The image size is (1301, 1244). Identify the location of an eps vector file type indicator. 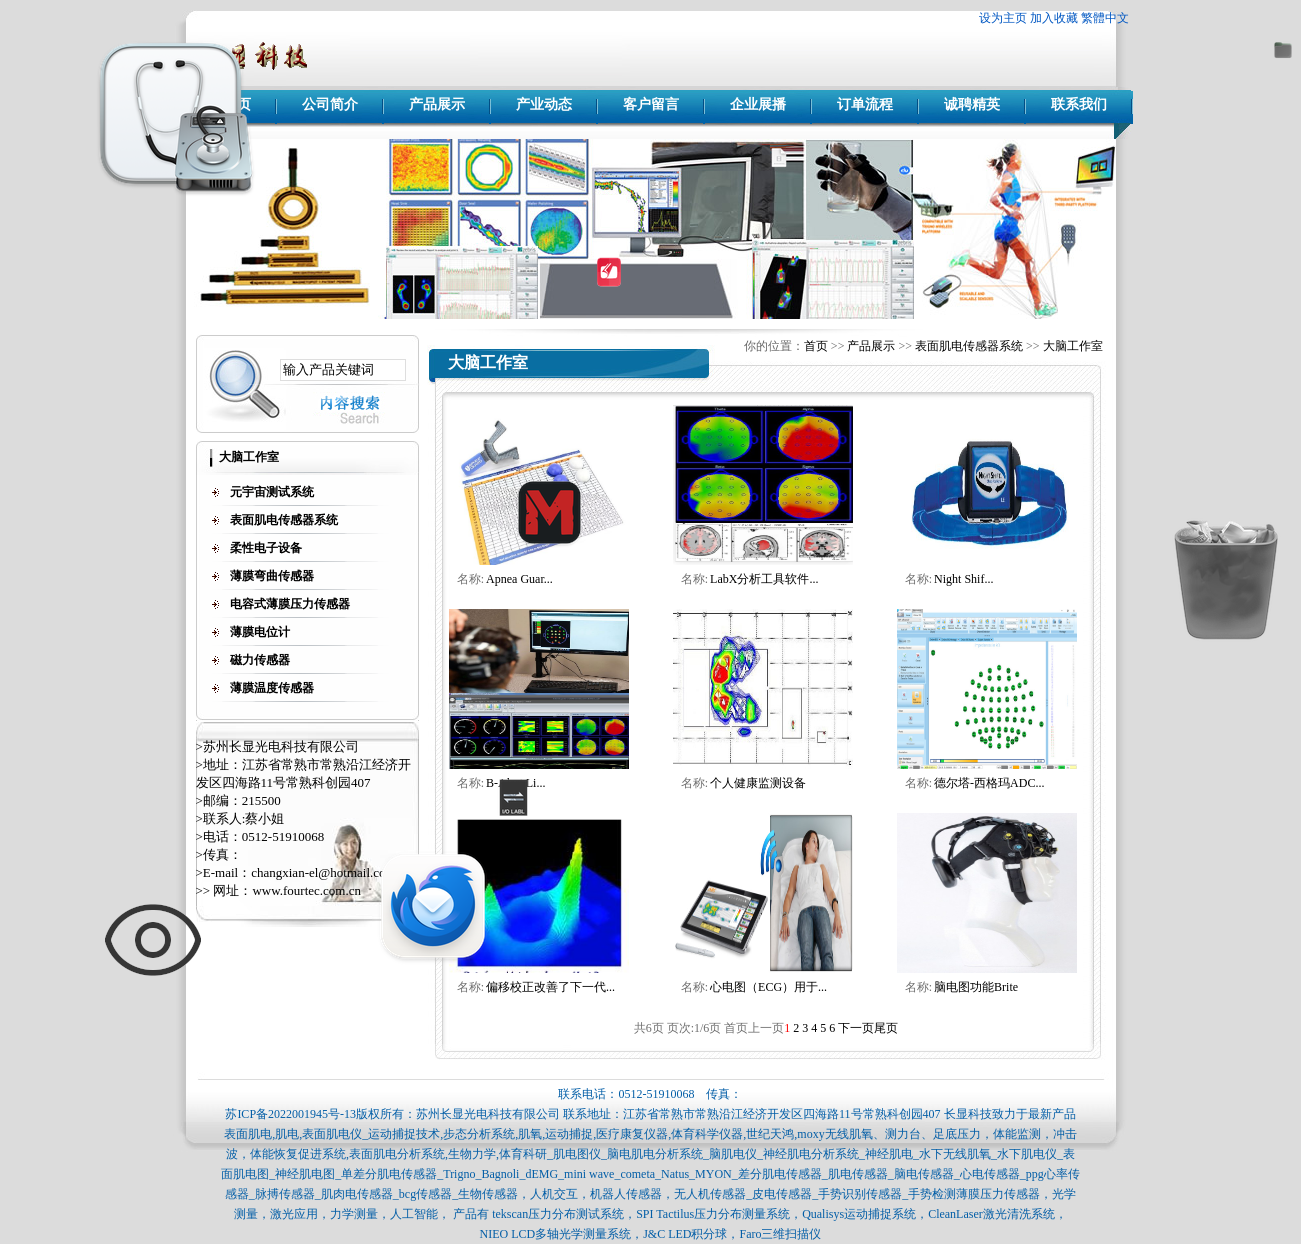
(609, 272).